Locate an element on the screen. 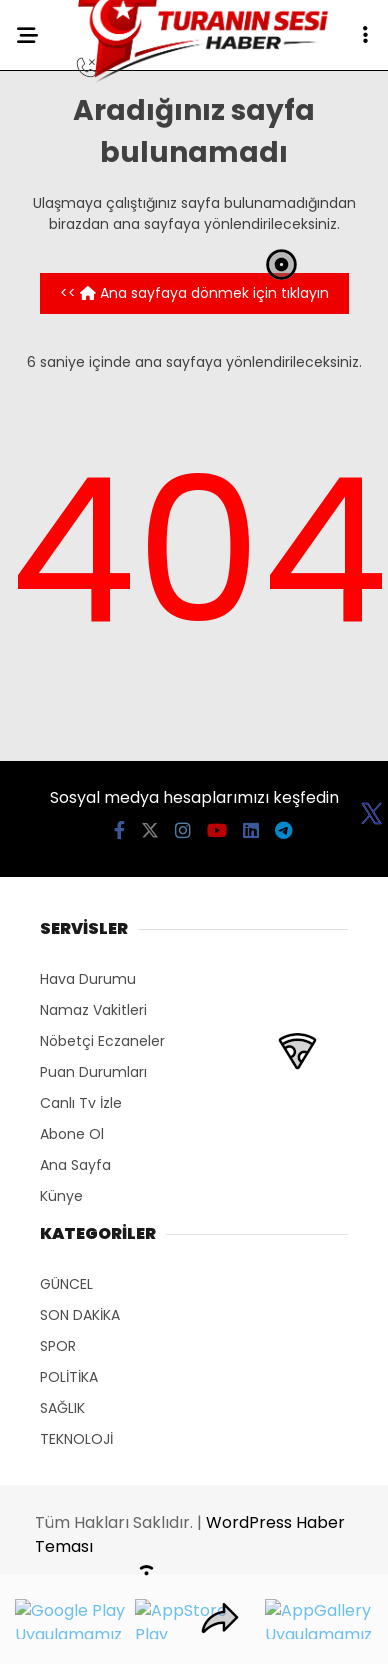 The height and width of the screenshot is (1664, 388). share this content is located at coordinates (220, 1620).